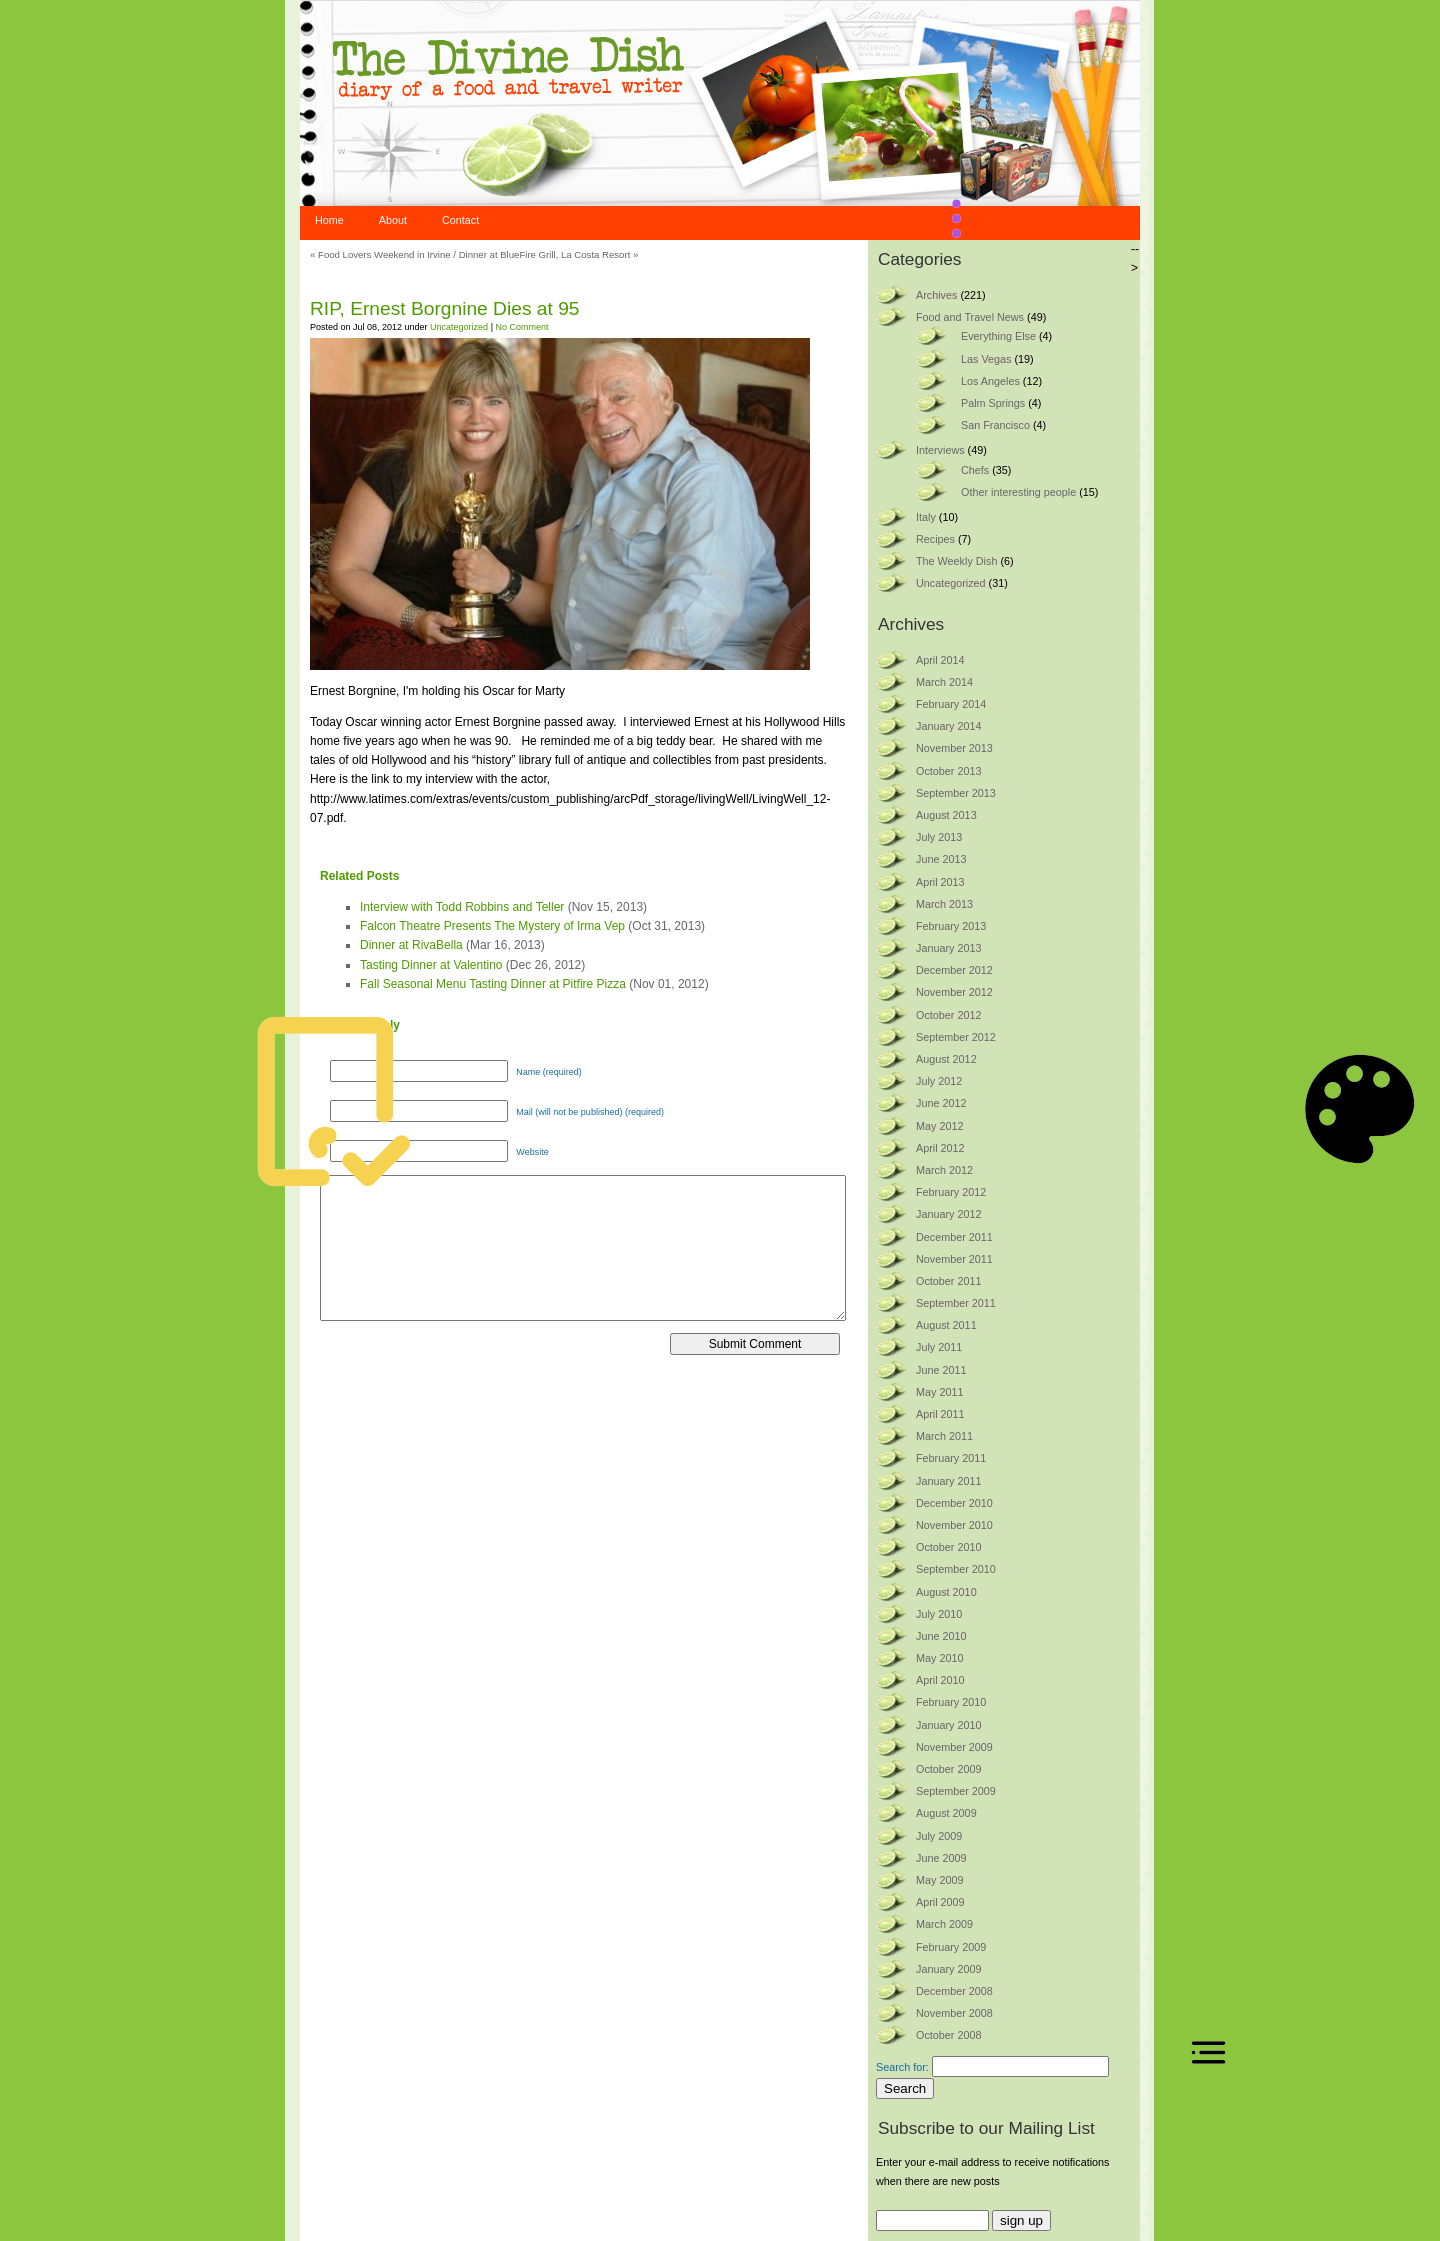 This screenshot has width=1440, height=2241. What do you see at coordinates (956, 218) in the screenshot?
I see `open additional options menu` at bounding box center [956, 218].